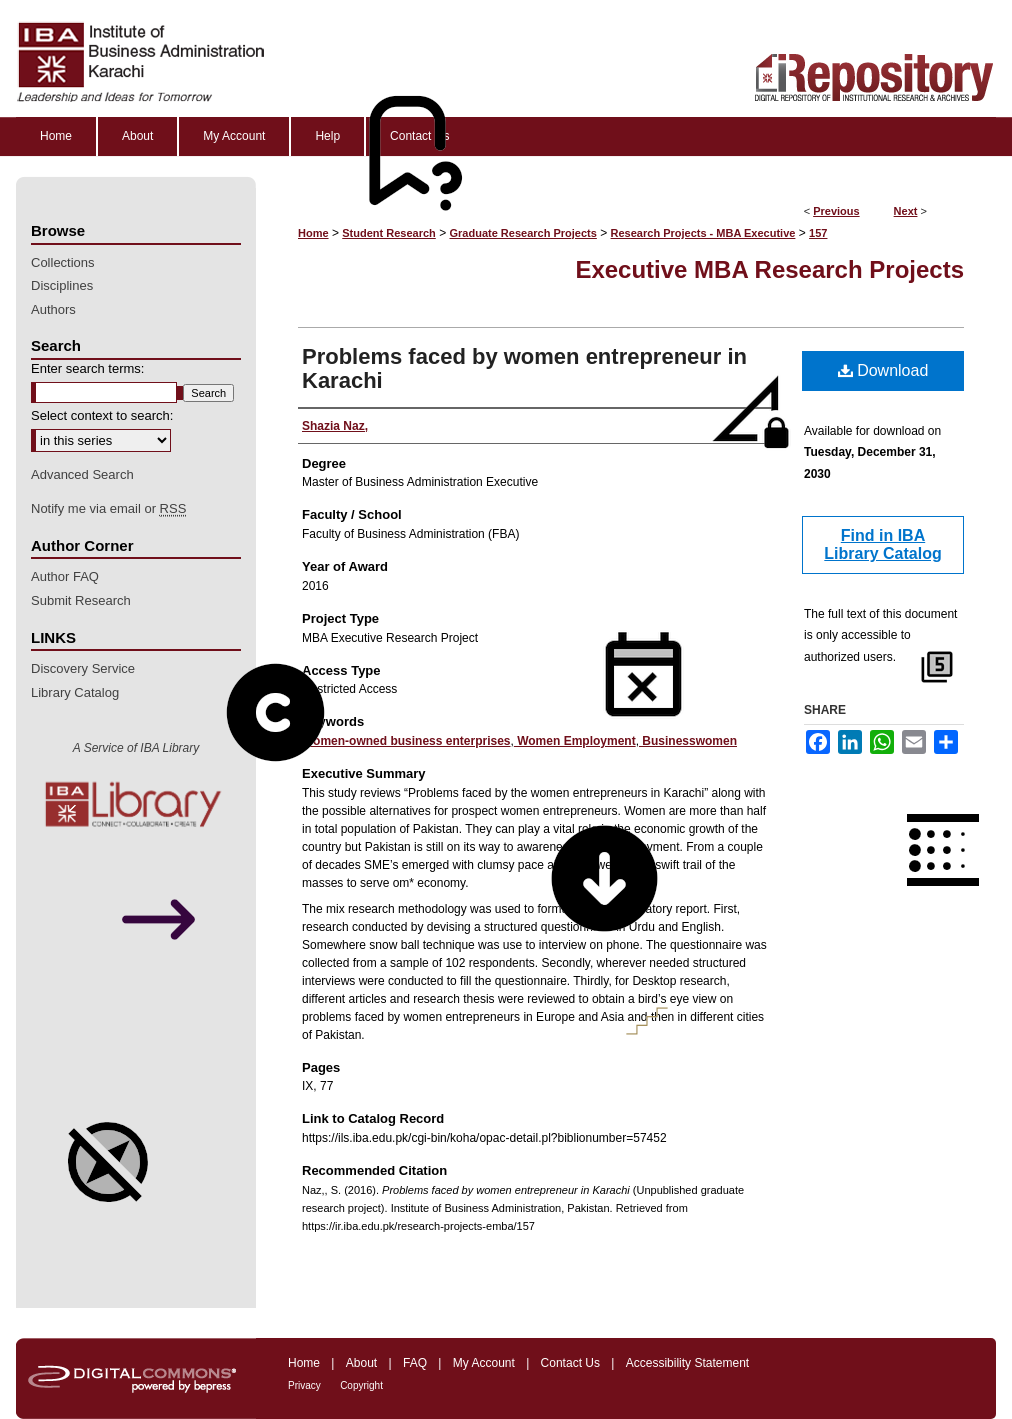 Image resolution: width=1012 pixels, height=1419 pixels. What do you see at coordinates (158, 919) in the screenshot?
I see `continue to the next step` at bounding box center [158, 919].